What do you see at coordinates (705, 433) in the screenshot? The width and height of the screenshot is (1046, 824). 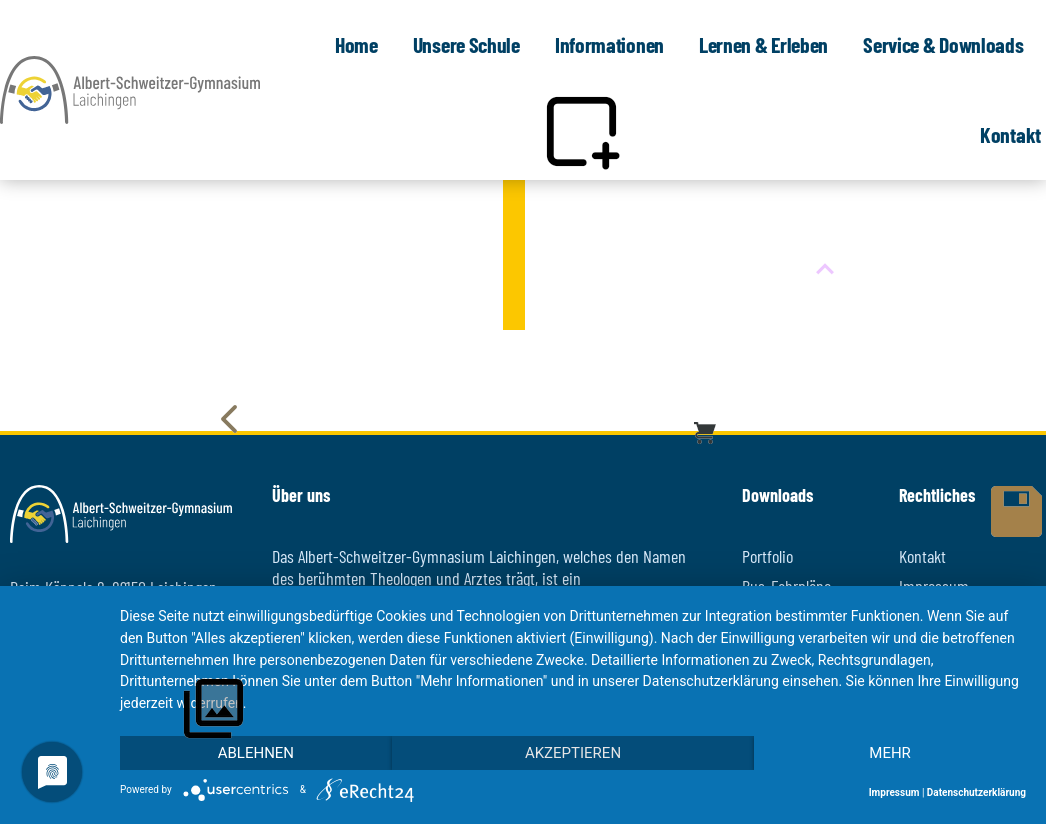 I see `view your shopping cart` at bounding box center [705, 433].